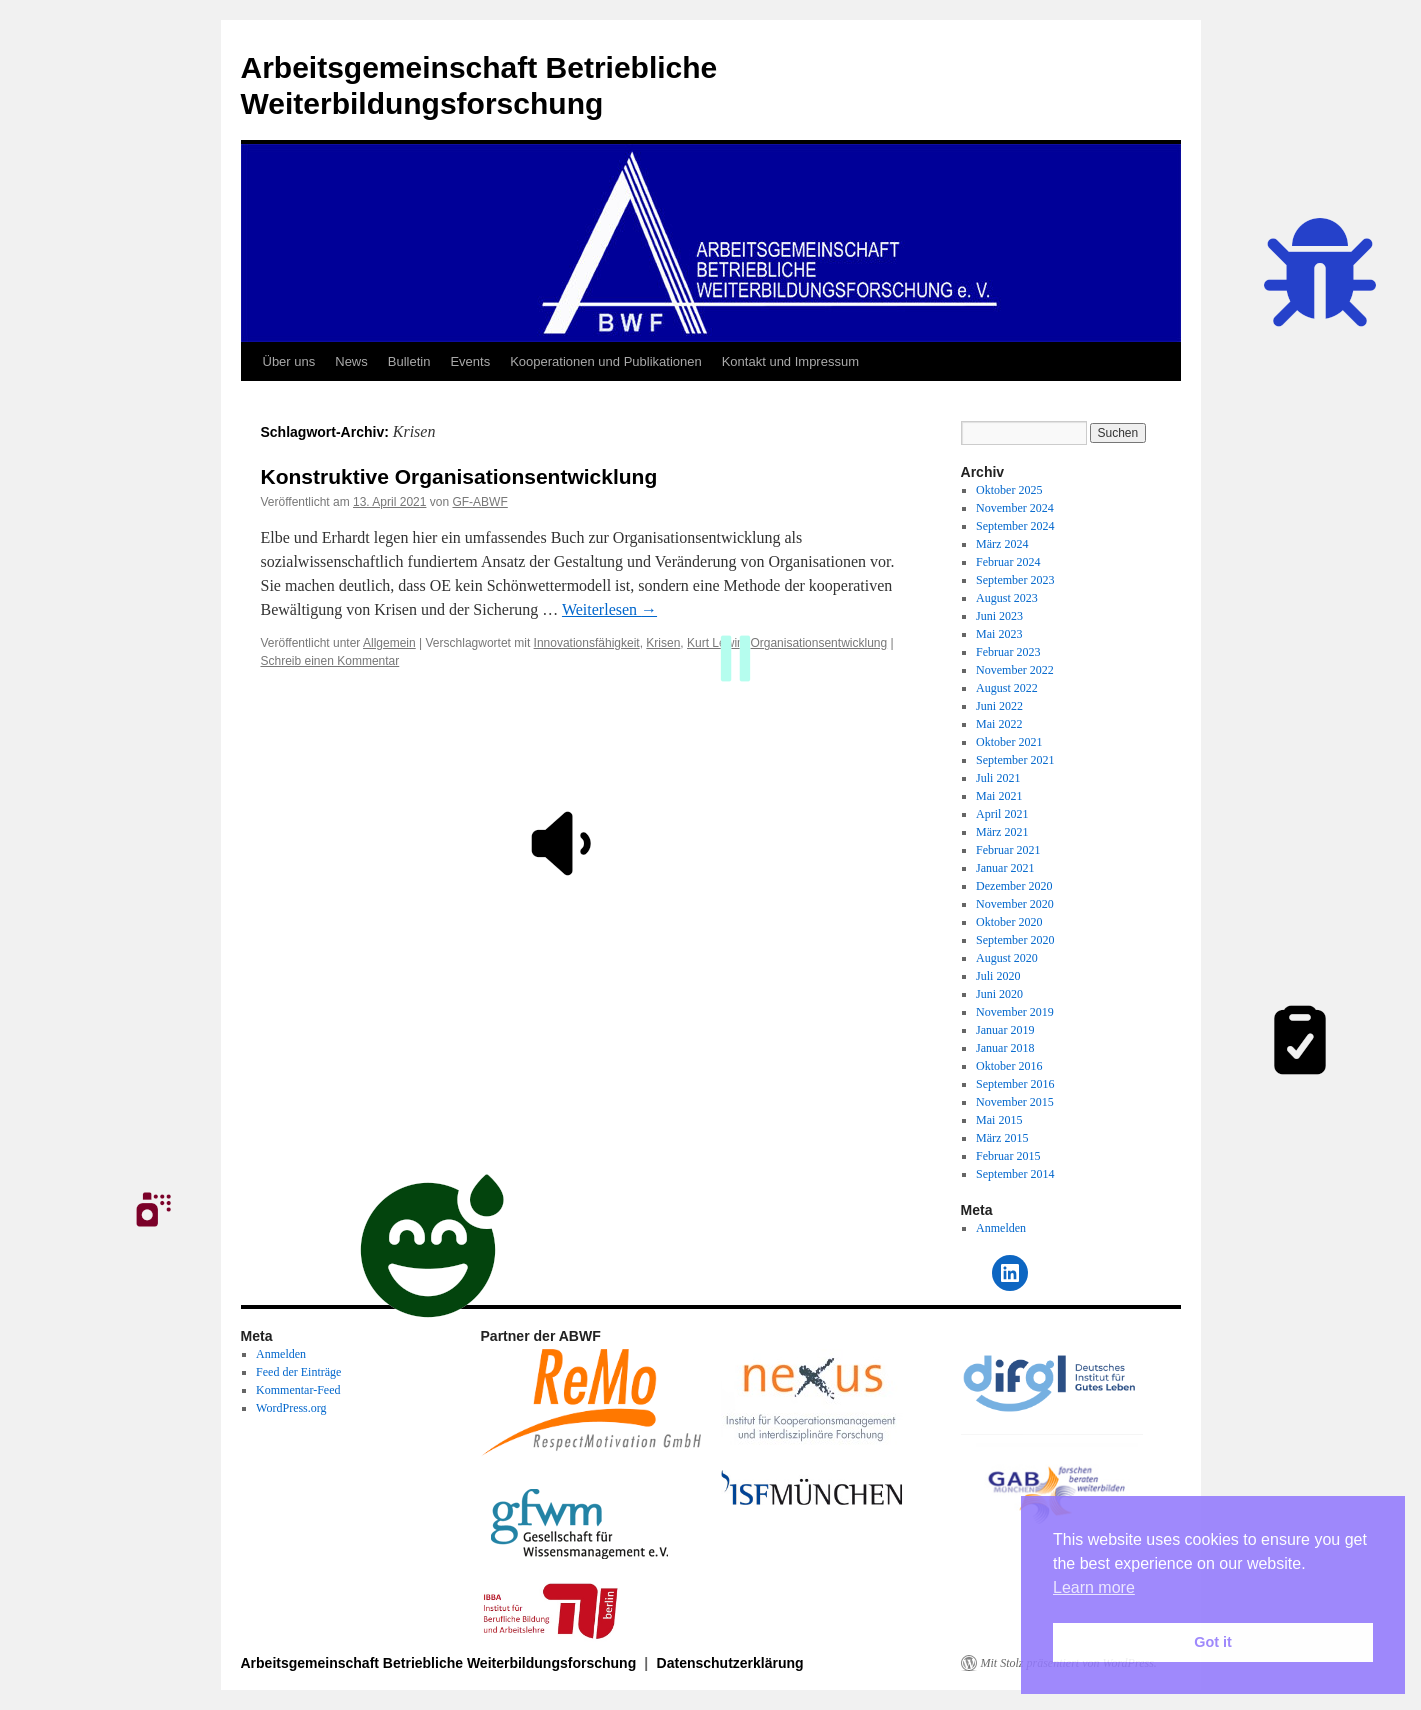  Describe the element at coordinates (735, 658) in the screenshot. I see `pause media playback` at that location.